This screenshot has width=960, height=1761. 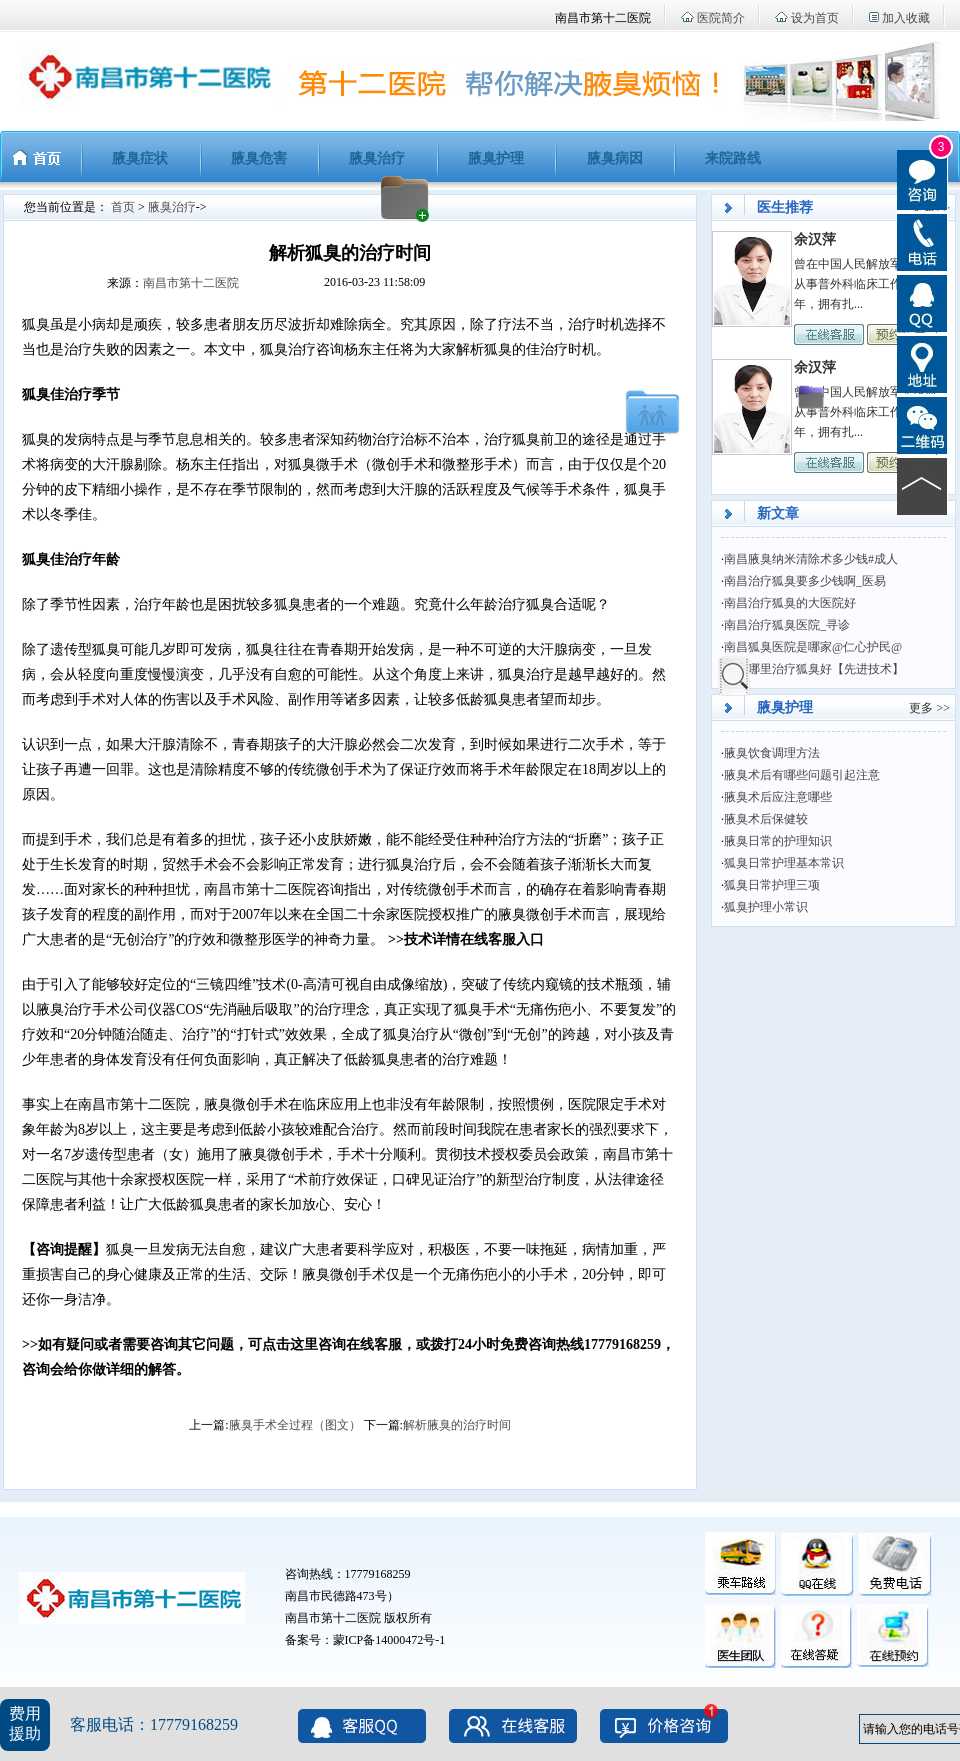 I want to click on create a new folder, so click(x=404, y=197).